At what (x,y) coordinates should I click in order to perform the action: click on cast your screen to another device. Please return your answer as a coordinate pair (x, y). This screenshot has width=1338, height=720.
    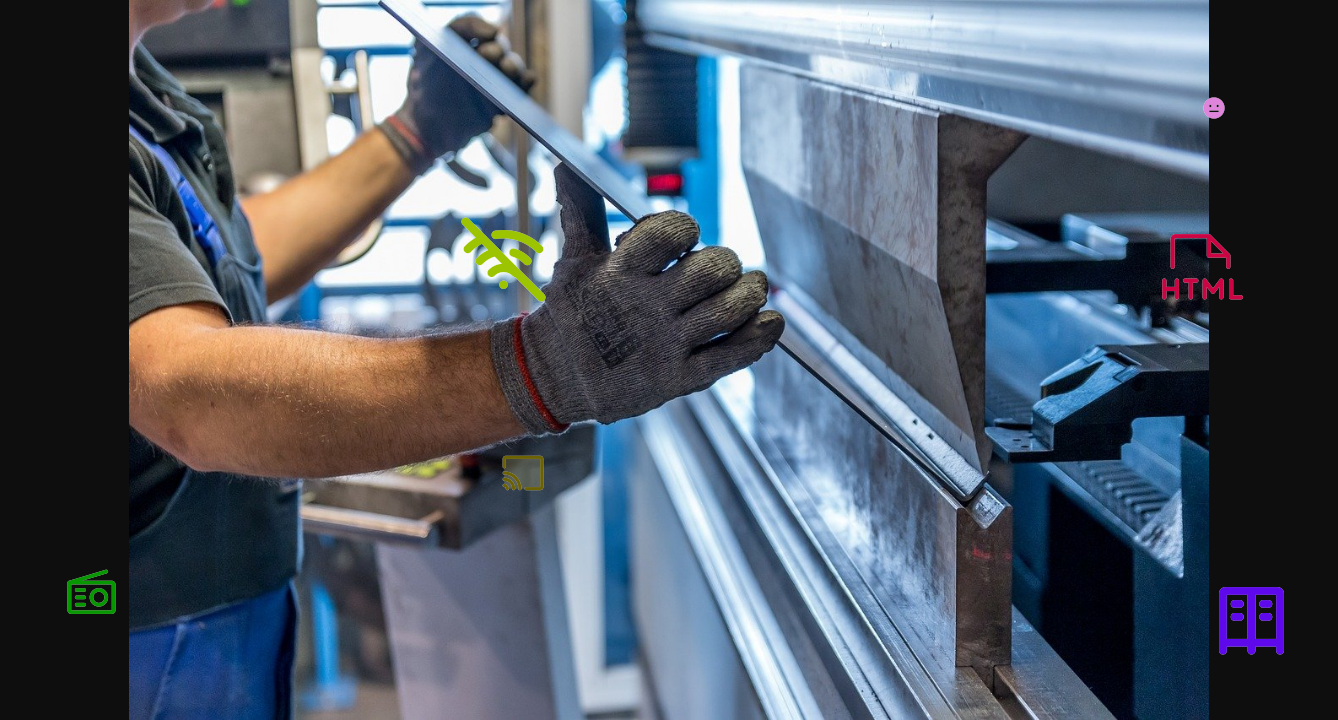
    Looking at the image, I should click on (523, 473).